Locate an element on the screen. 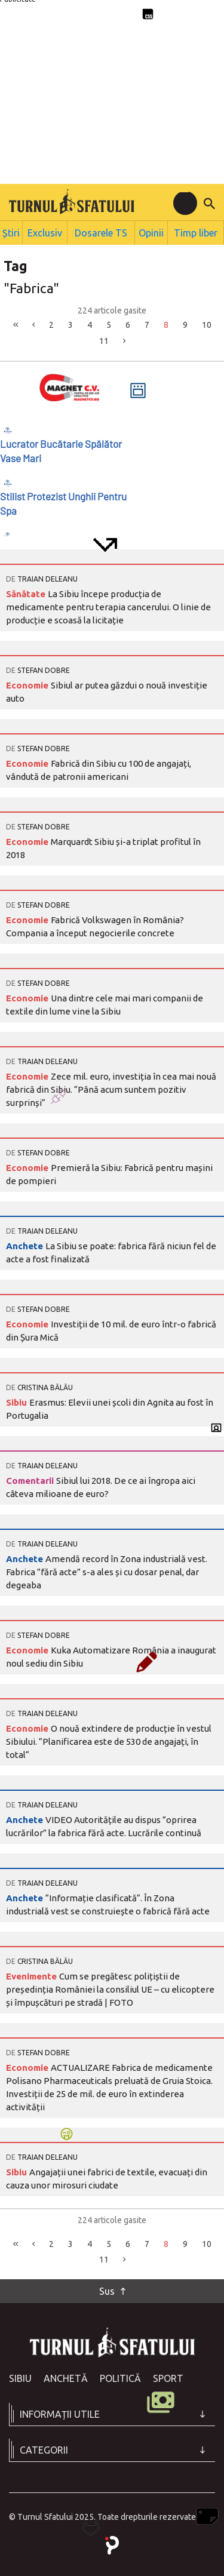 Image resolution: width=224 pixels, height=2576 pixels. indicates an outgoing call that wasn't answered is located at coordinates (105, 545).